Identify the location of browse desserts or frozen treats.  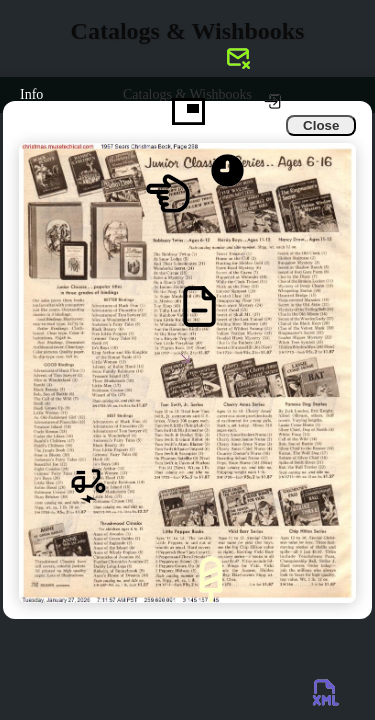
(211, 579).